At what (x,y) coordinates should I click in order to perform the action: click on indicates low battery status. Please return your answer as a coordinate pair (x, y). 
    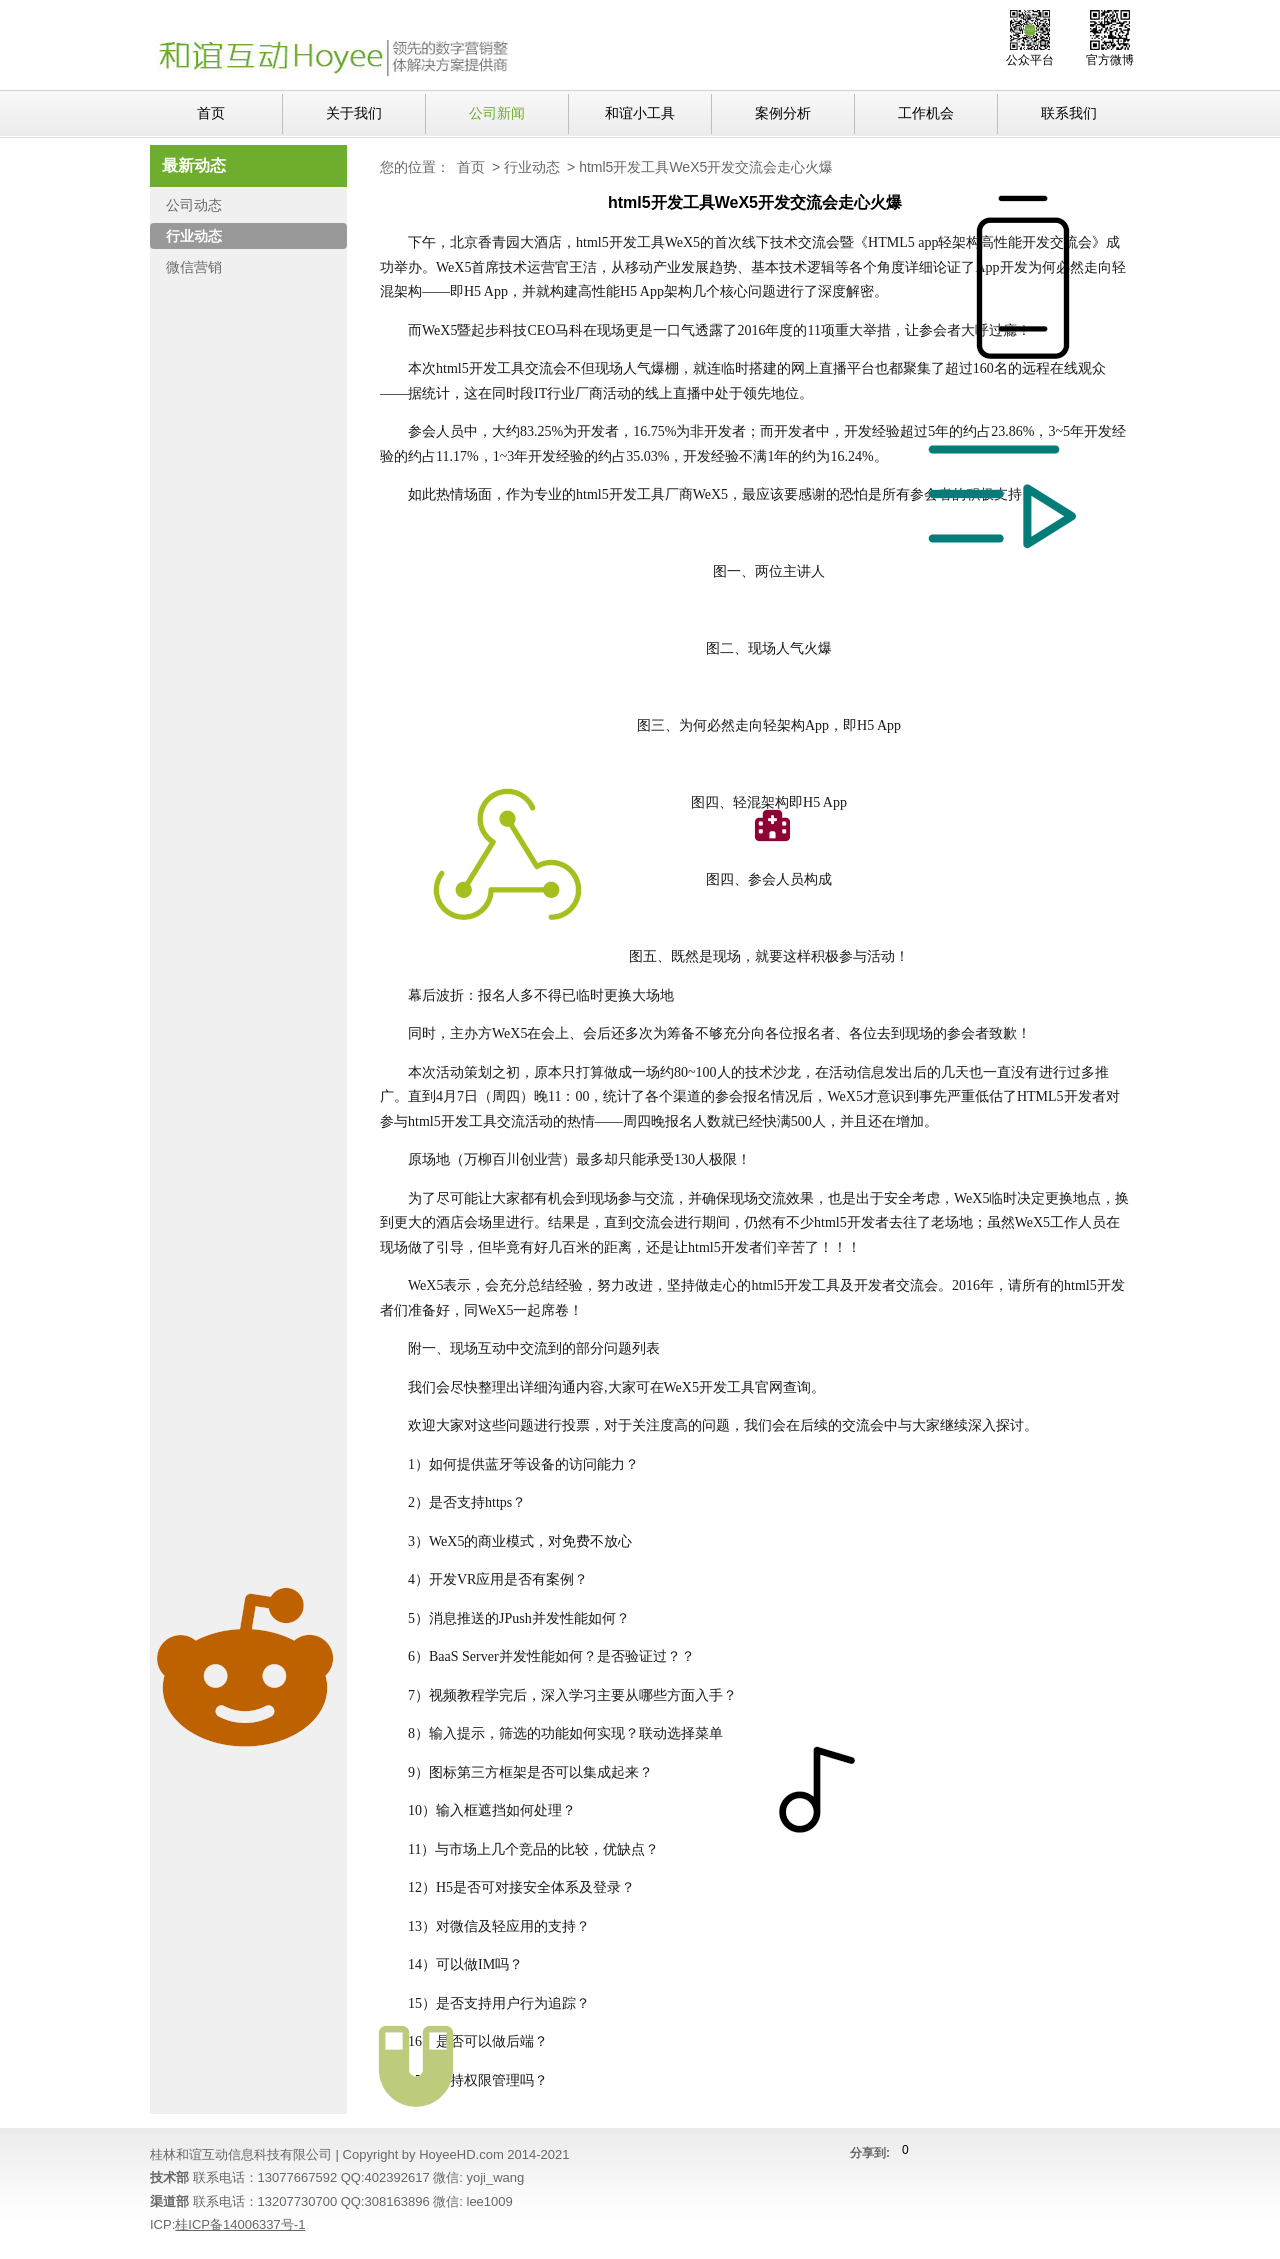
    Looking at the image, I should click on (1023, 280).